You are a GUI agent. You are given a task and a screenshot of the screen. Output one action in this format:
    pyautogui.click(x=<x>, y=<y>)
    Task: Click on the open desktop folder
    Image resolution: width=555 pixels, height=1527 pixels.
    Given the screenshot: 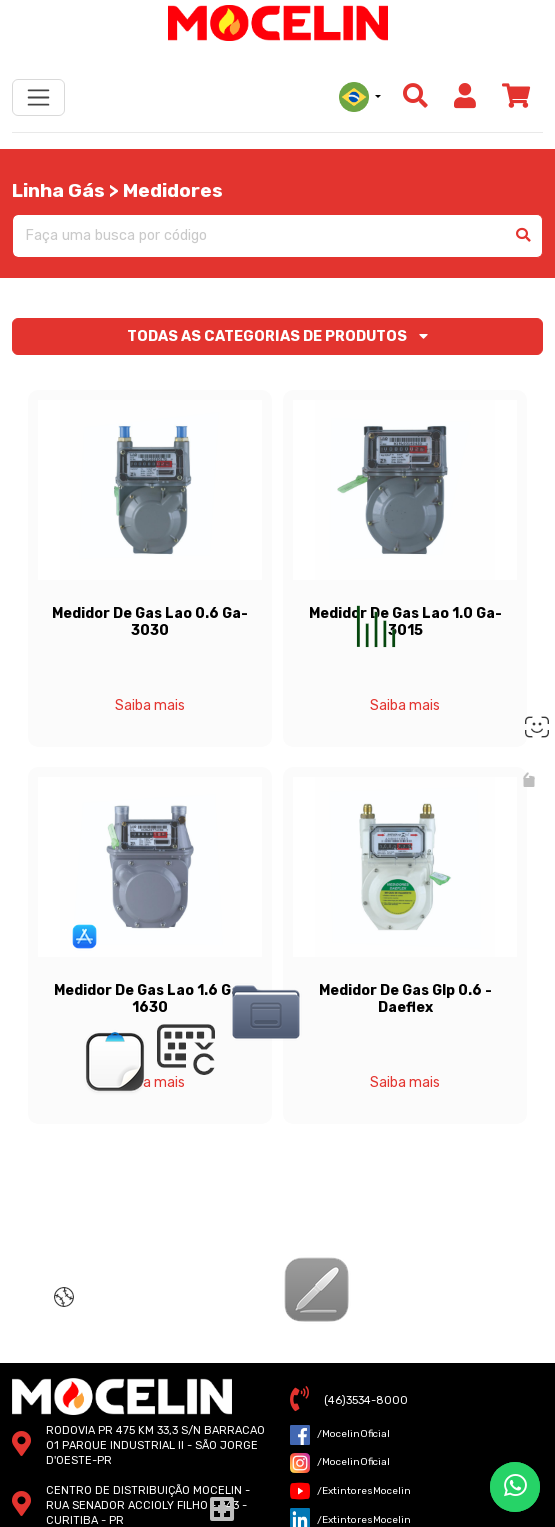 What is the action you would take?
    pyautogui.click(x=266, y=1012)
    